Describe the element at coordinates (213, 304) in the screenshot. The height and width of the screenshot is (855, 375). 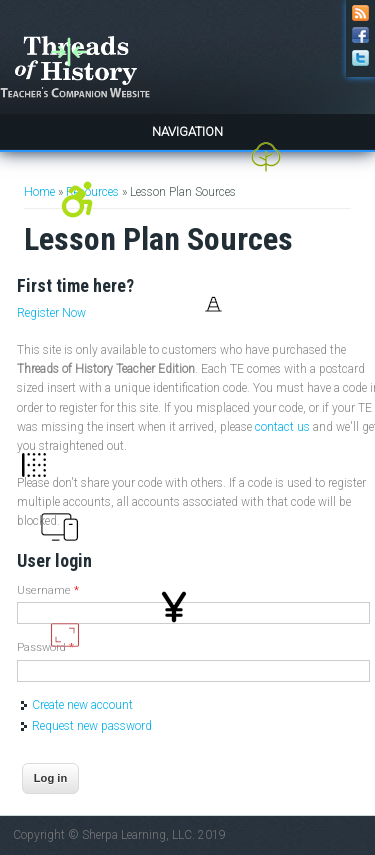
I see `indicates an area under construction or maintenance` at that location.